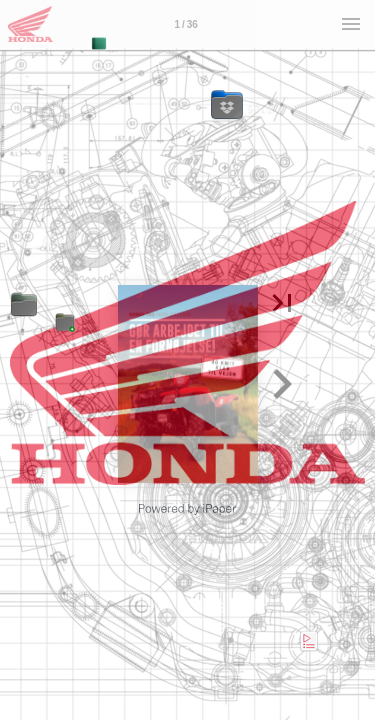 This screenshot has width=375, height=720. I want to click on open your Dropbox folder, so click(227, 104).